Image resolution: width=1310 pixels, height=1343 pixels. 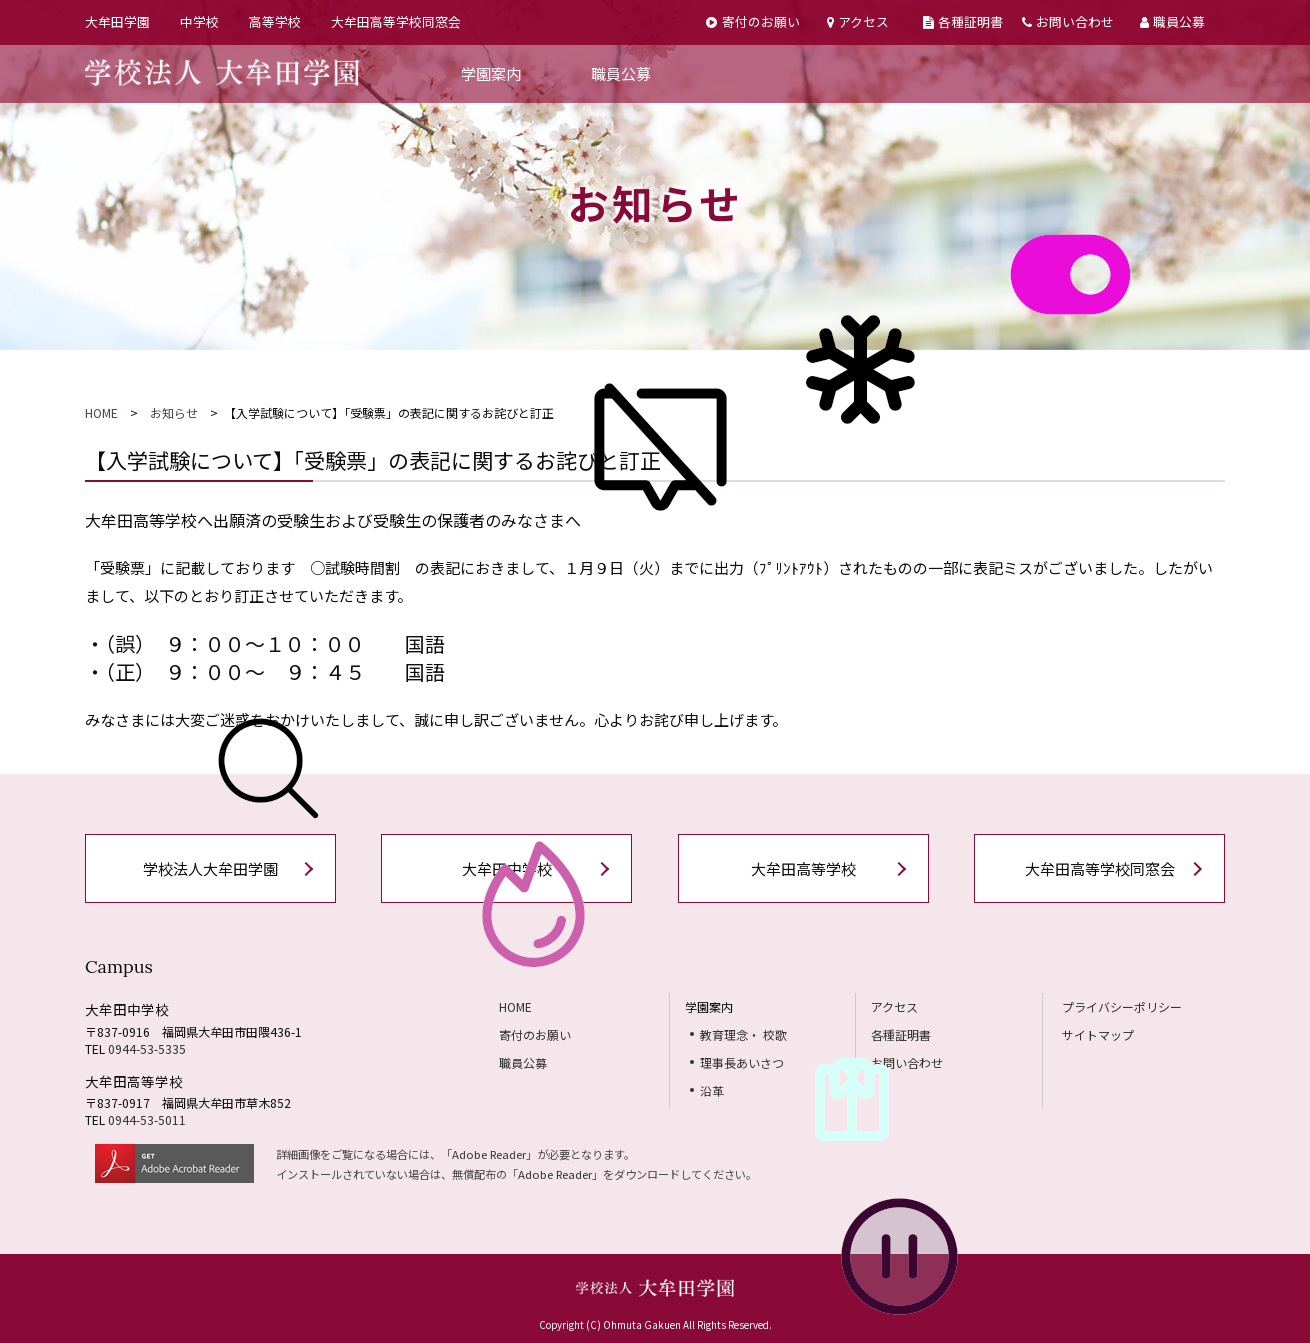 I want to click on pause media playback, so click(x=899, y=1256).